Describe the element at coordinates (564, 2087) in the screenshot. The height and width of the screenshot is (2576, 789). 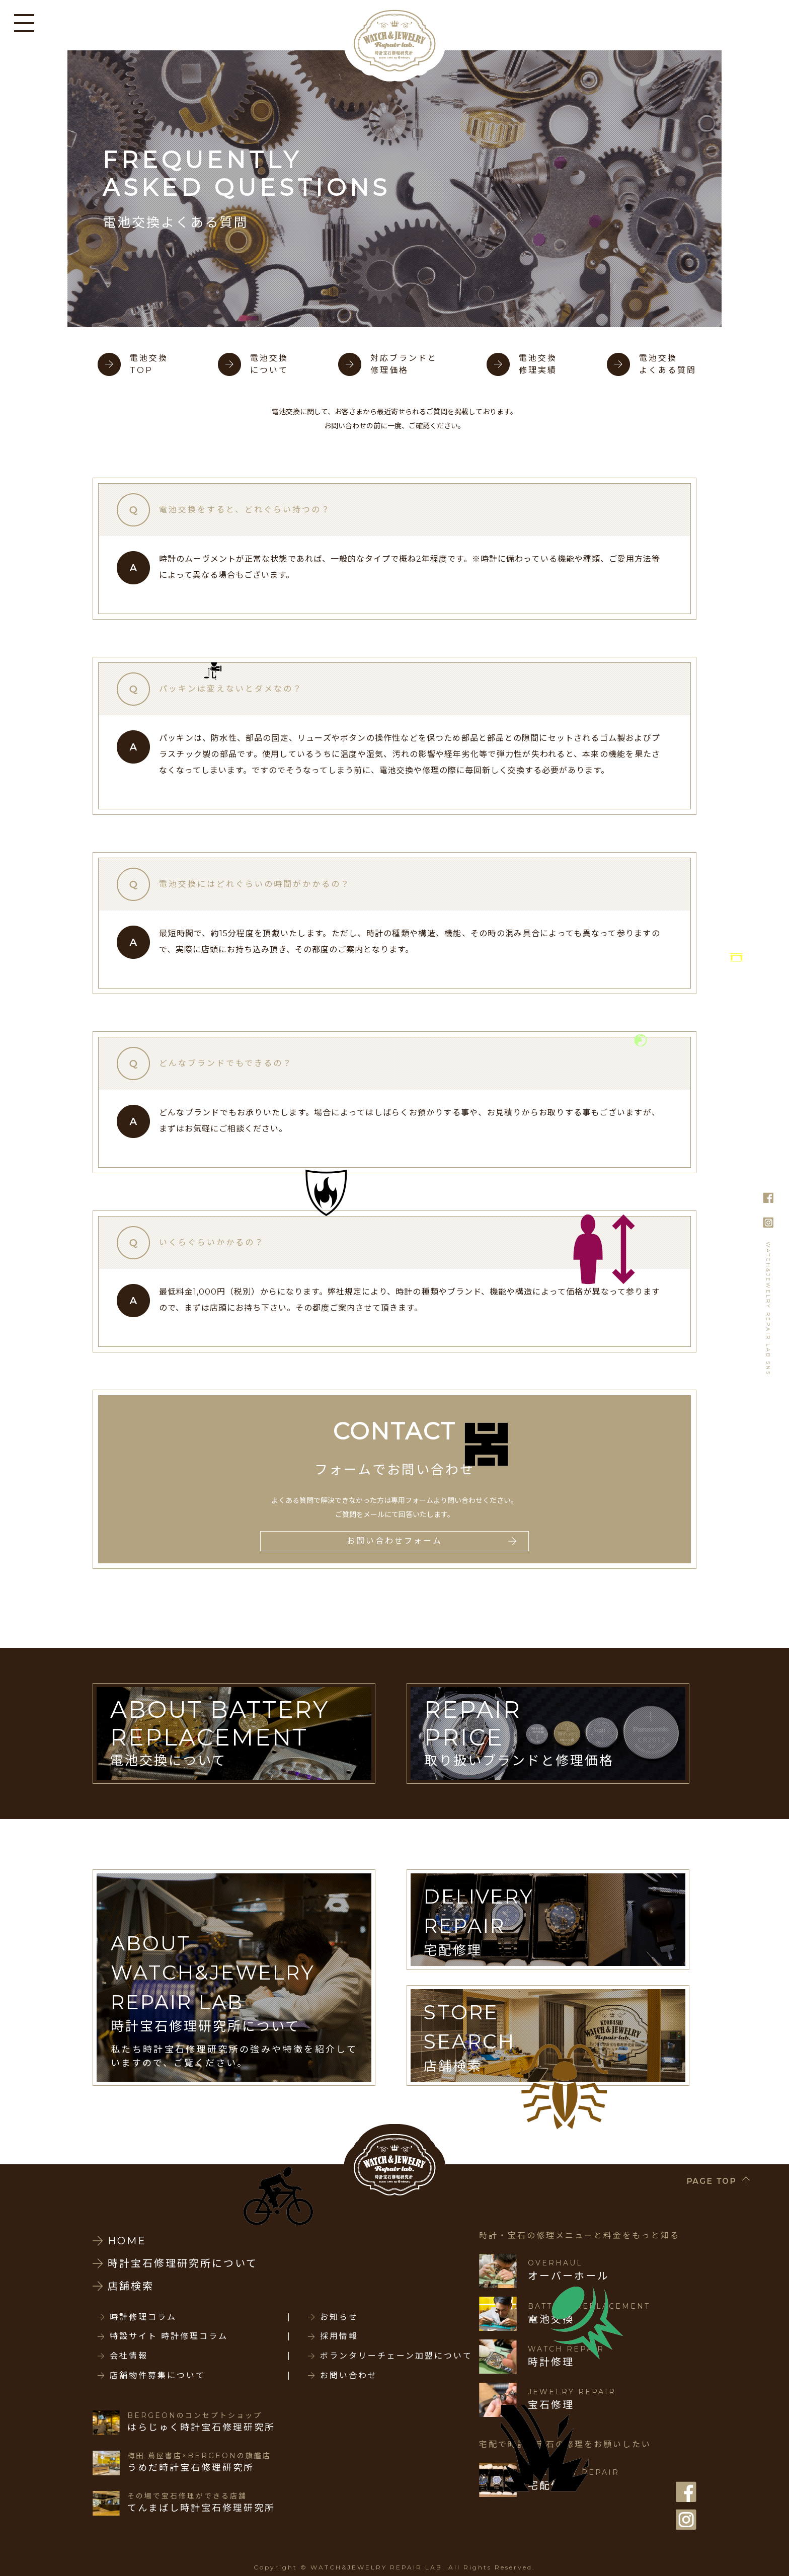
I see `indicates a bug or issue in the system` at that location.